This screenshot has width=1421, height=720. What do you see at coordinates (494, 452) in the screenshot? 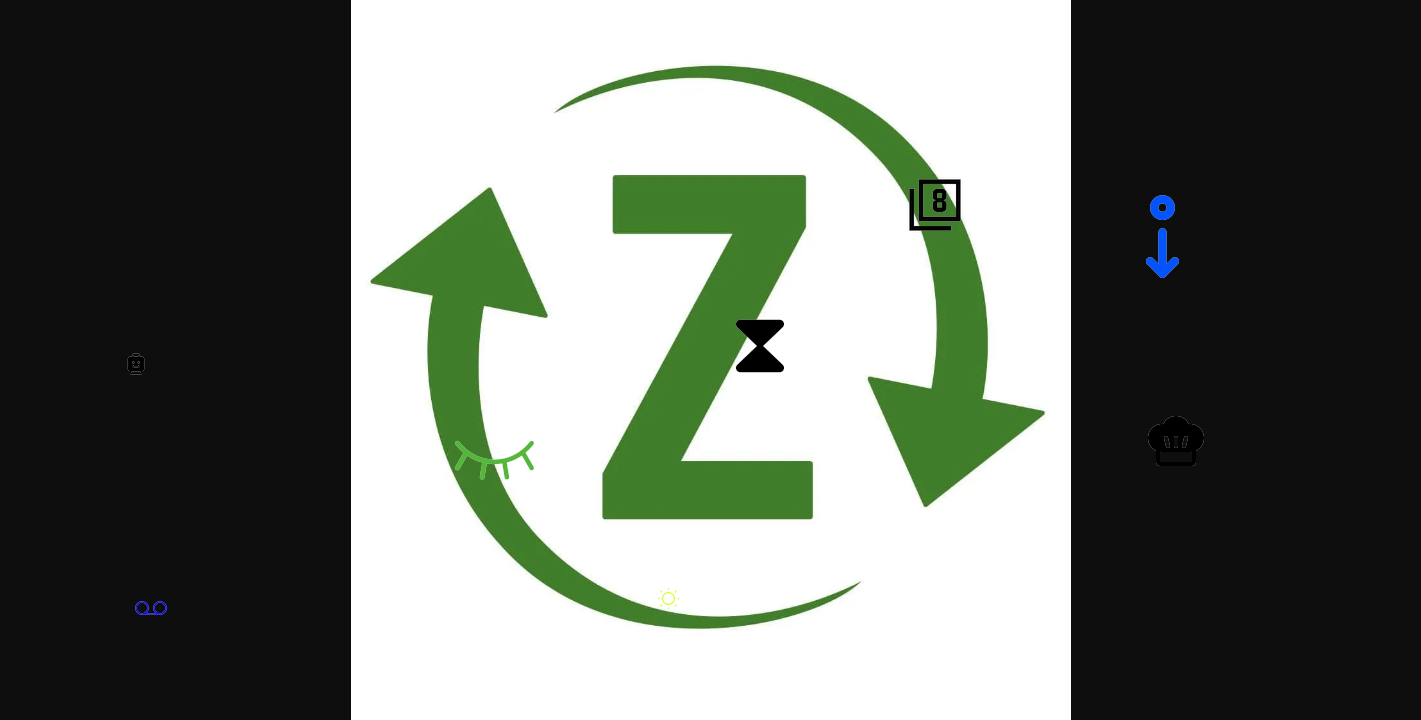
I see `hide password or sensitive content` at bounding box center [494, 452].